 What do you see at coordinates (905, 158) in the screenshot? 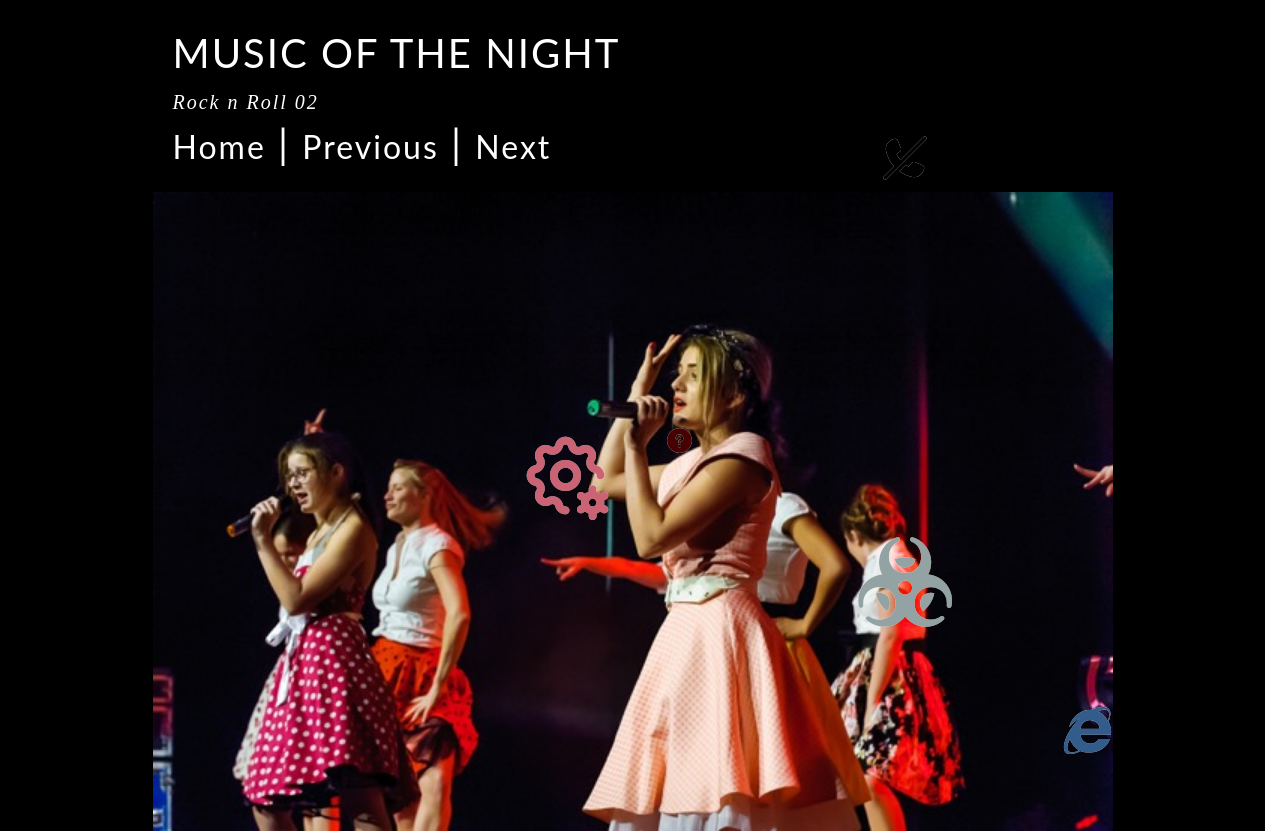
I see `end or decline a phone call` at bounding box center [905, 158].